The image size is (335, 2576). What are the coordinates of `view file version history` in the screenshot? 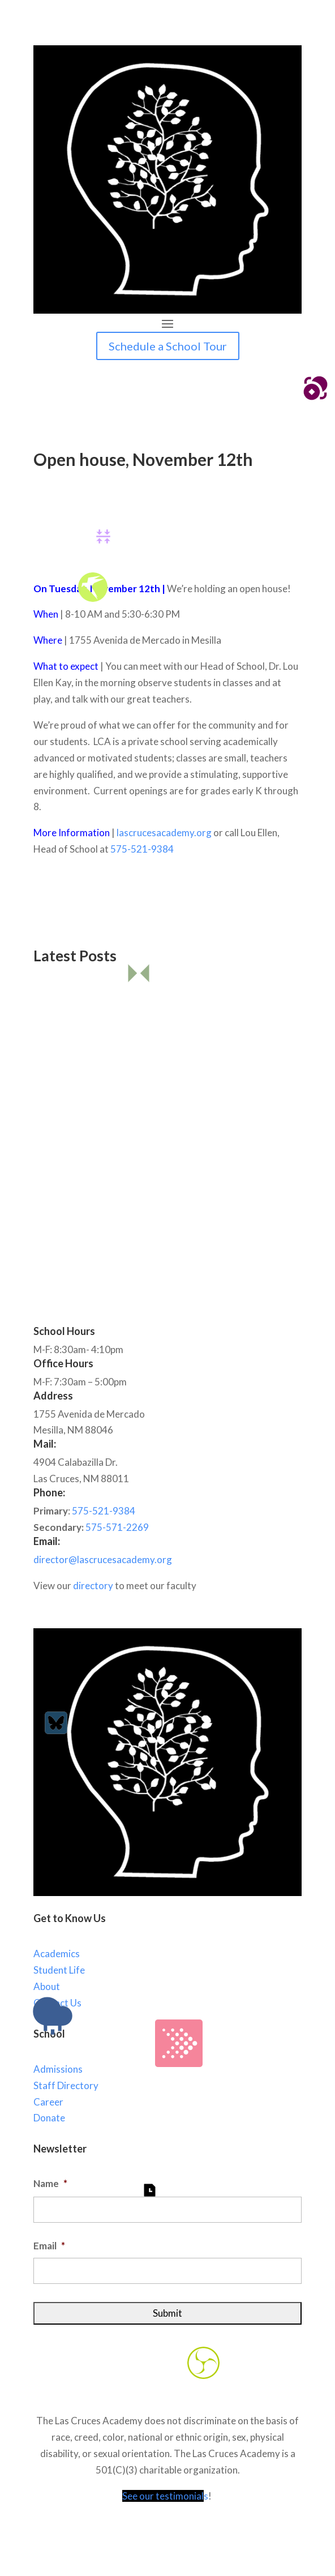 It's located at (149, 2190).